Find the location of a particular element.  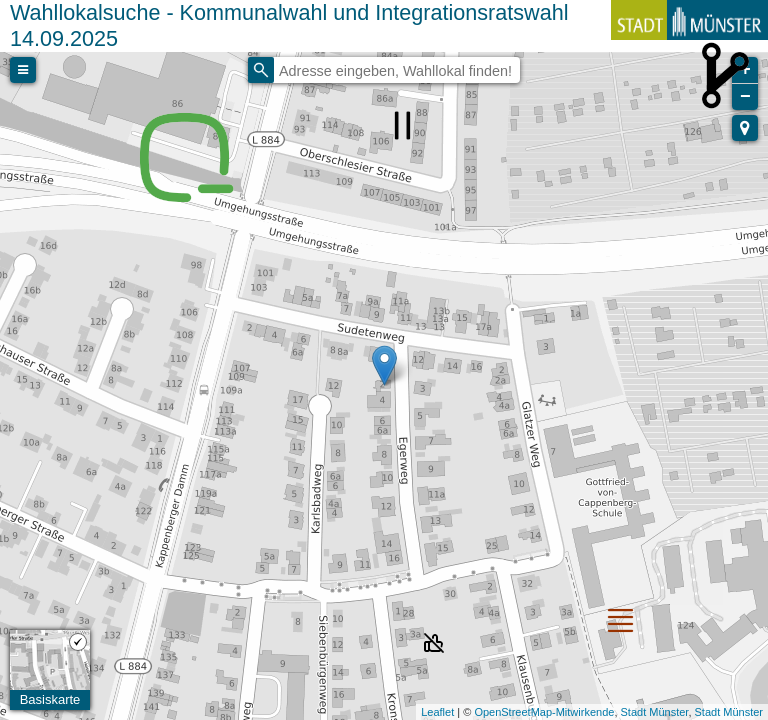

remove item from selection is located at coordinates (184, 157).